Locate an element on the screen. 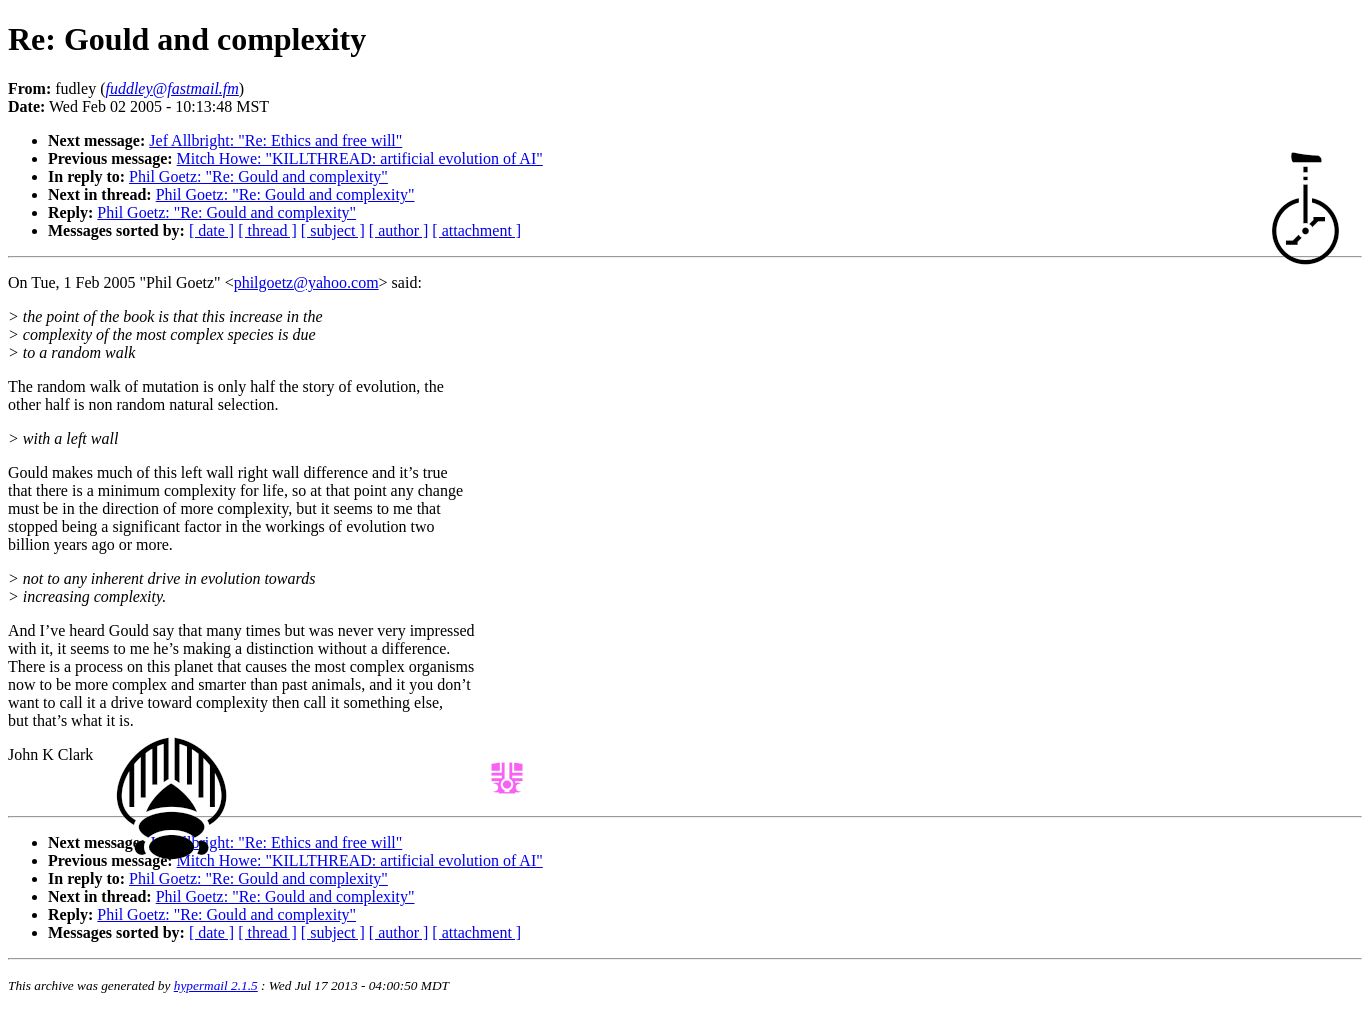  represents a beetle or insect creature in a game interface is located at coordinates (171, 800).